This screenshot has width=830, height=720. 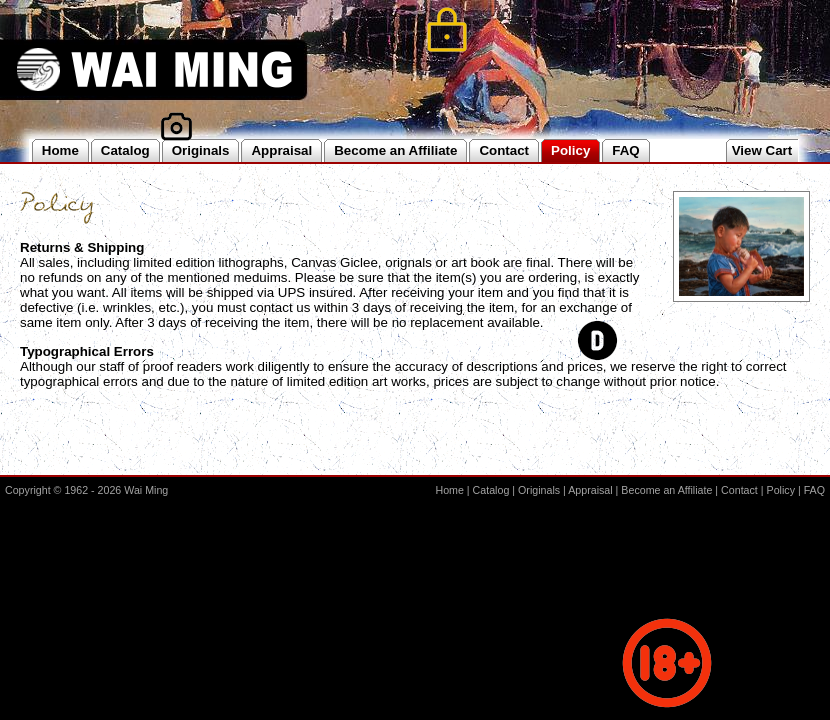 What do you see at coordinates (667, 663) in the screenshot?
I see `indicates age-restricted content (18+)` at bounding box center [667, 663].